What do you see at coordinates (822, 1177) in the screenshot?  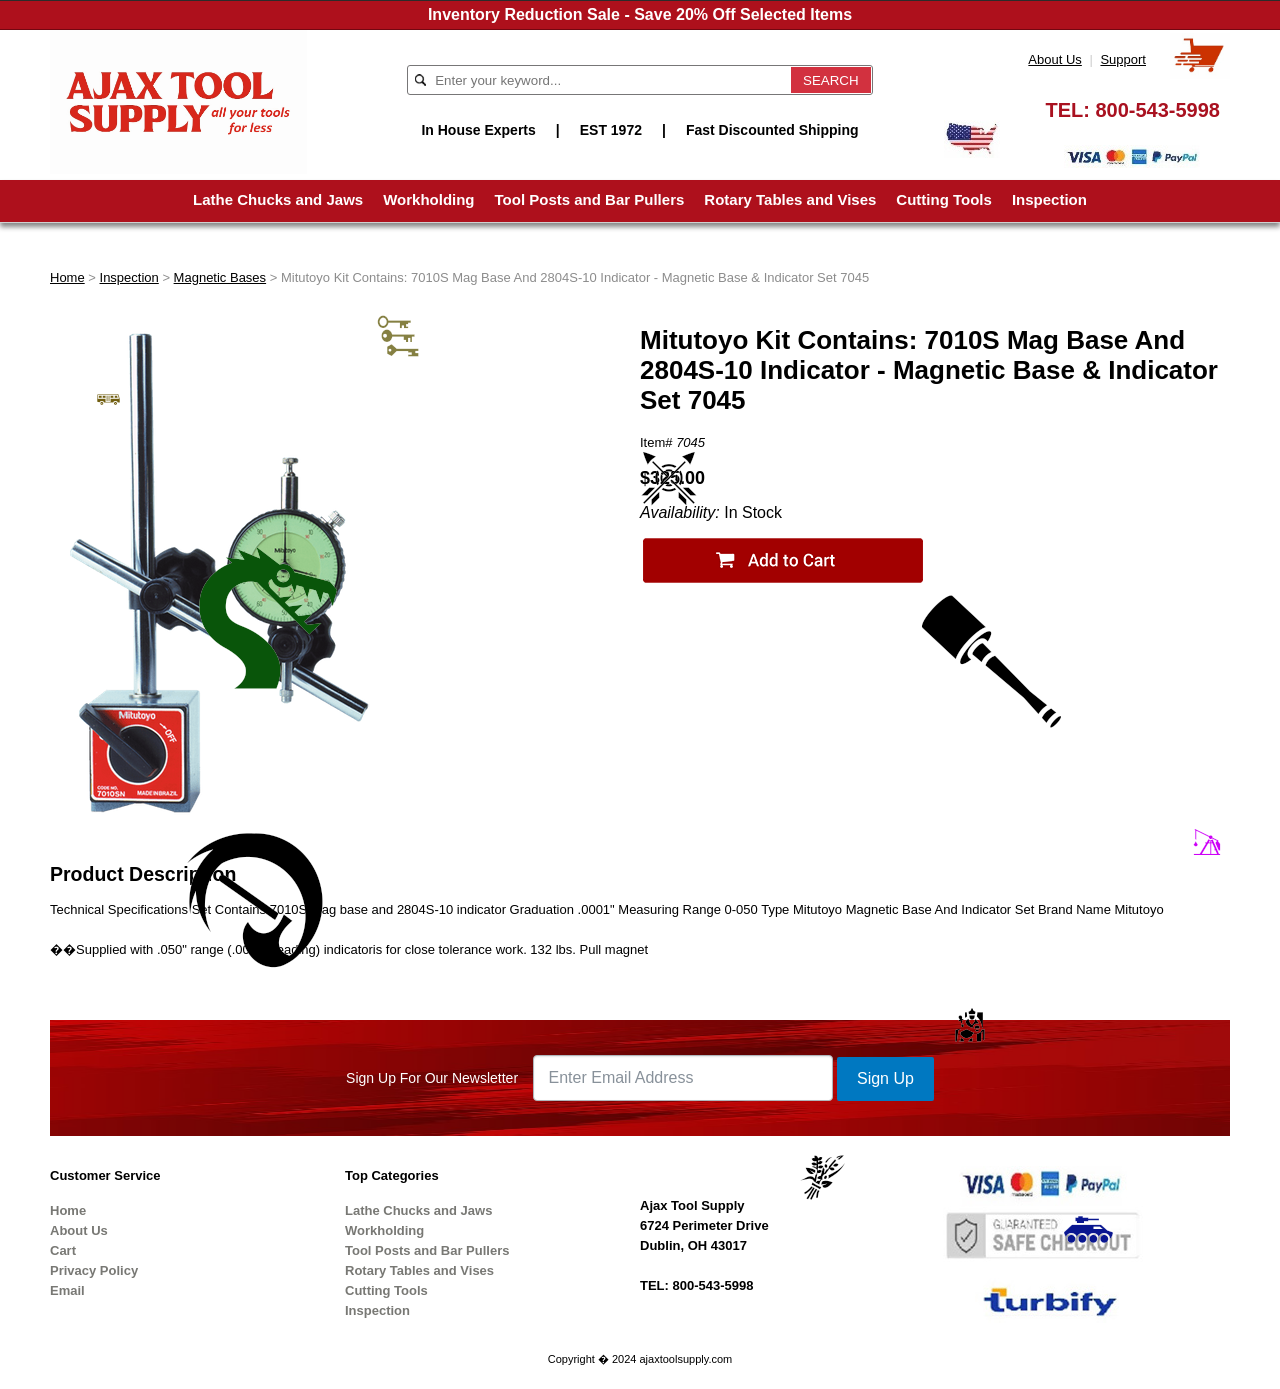 I see `view collected herbs or botanical items` at bounding box center [822, 1177].